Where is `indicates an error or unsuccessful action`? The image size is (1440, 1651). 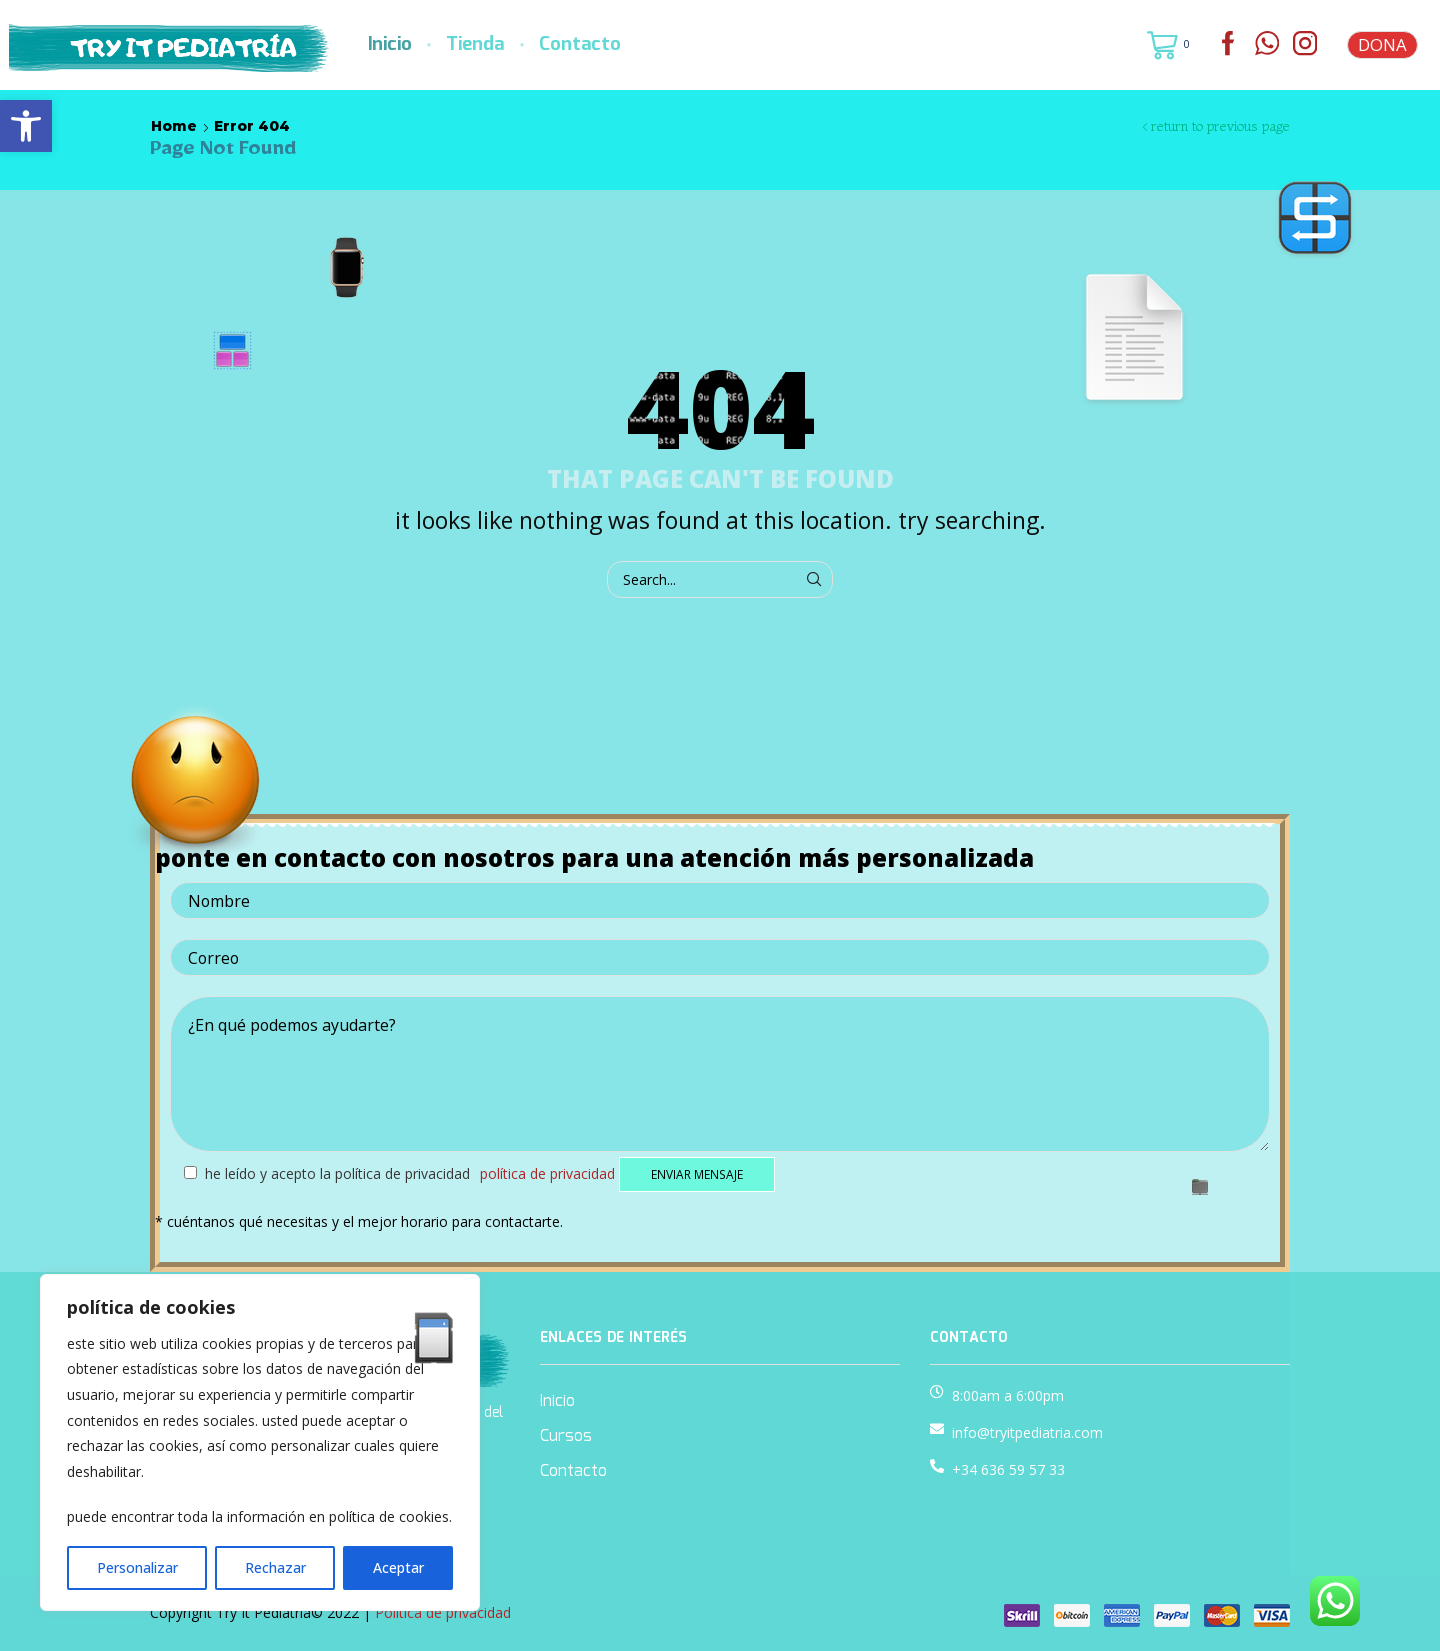
indicates an error or unsuccessful action is located at coordinates (196, 786).